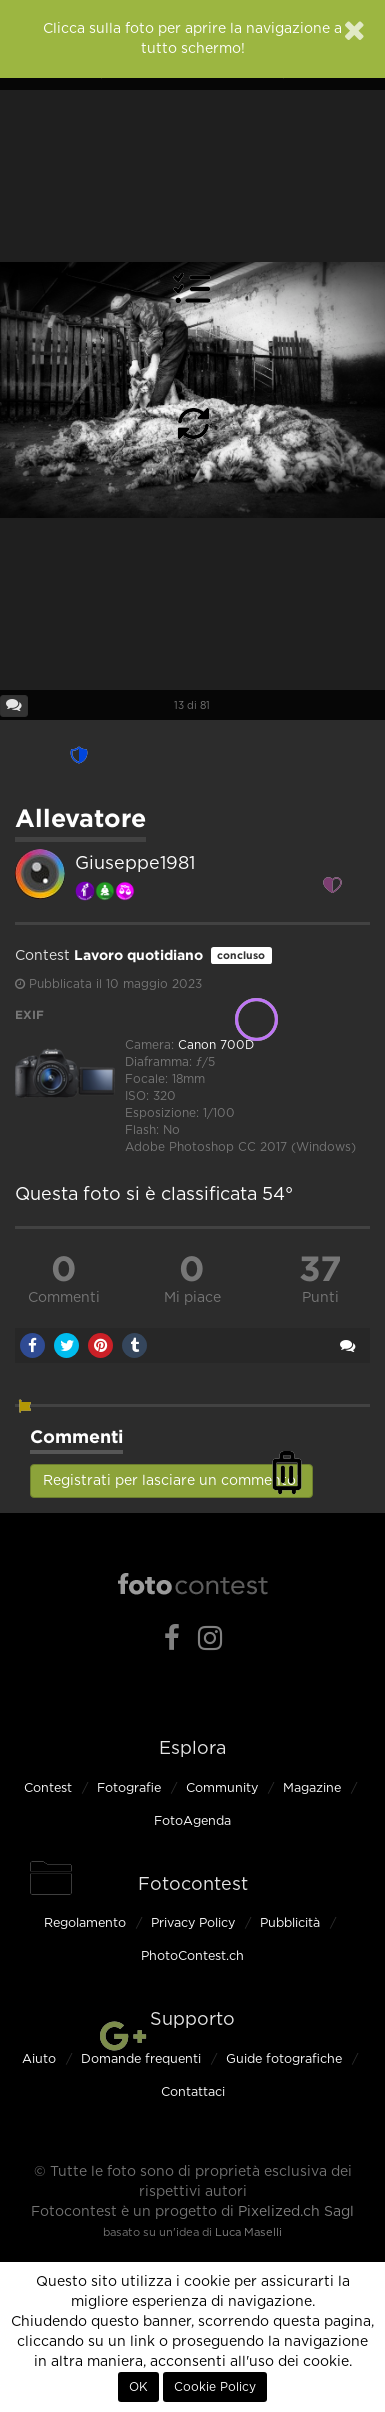  Describe the element at coordinates (123, 2036) in the screenshot. I see `google+ social media logo` at that location.